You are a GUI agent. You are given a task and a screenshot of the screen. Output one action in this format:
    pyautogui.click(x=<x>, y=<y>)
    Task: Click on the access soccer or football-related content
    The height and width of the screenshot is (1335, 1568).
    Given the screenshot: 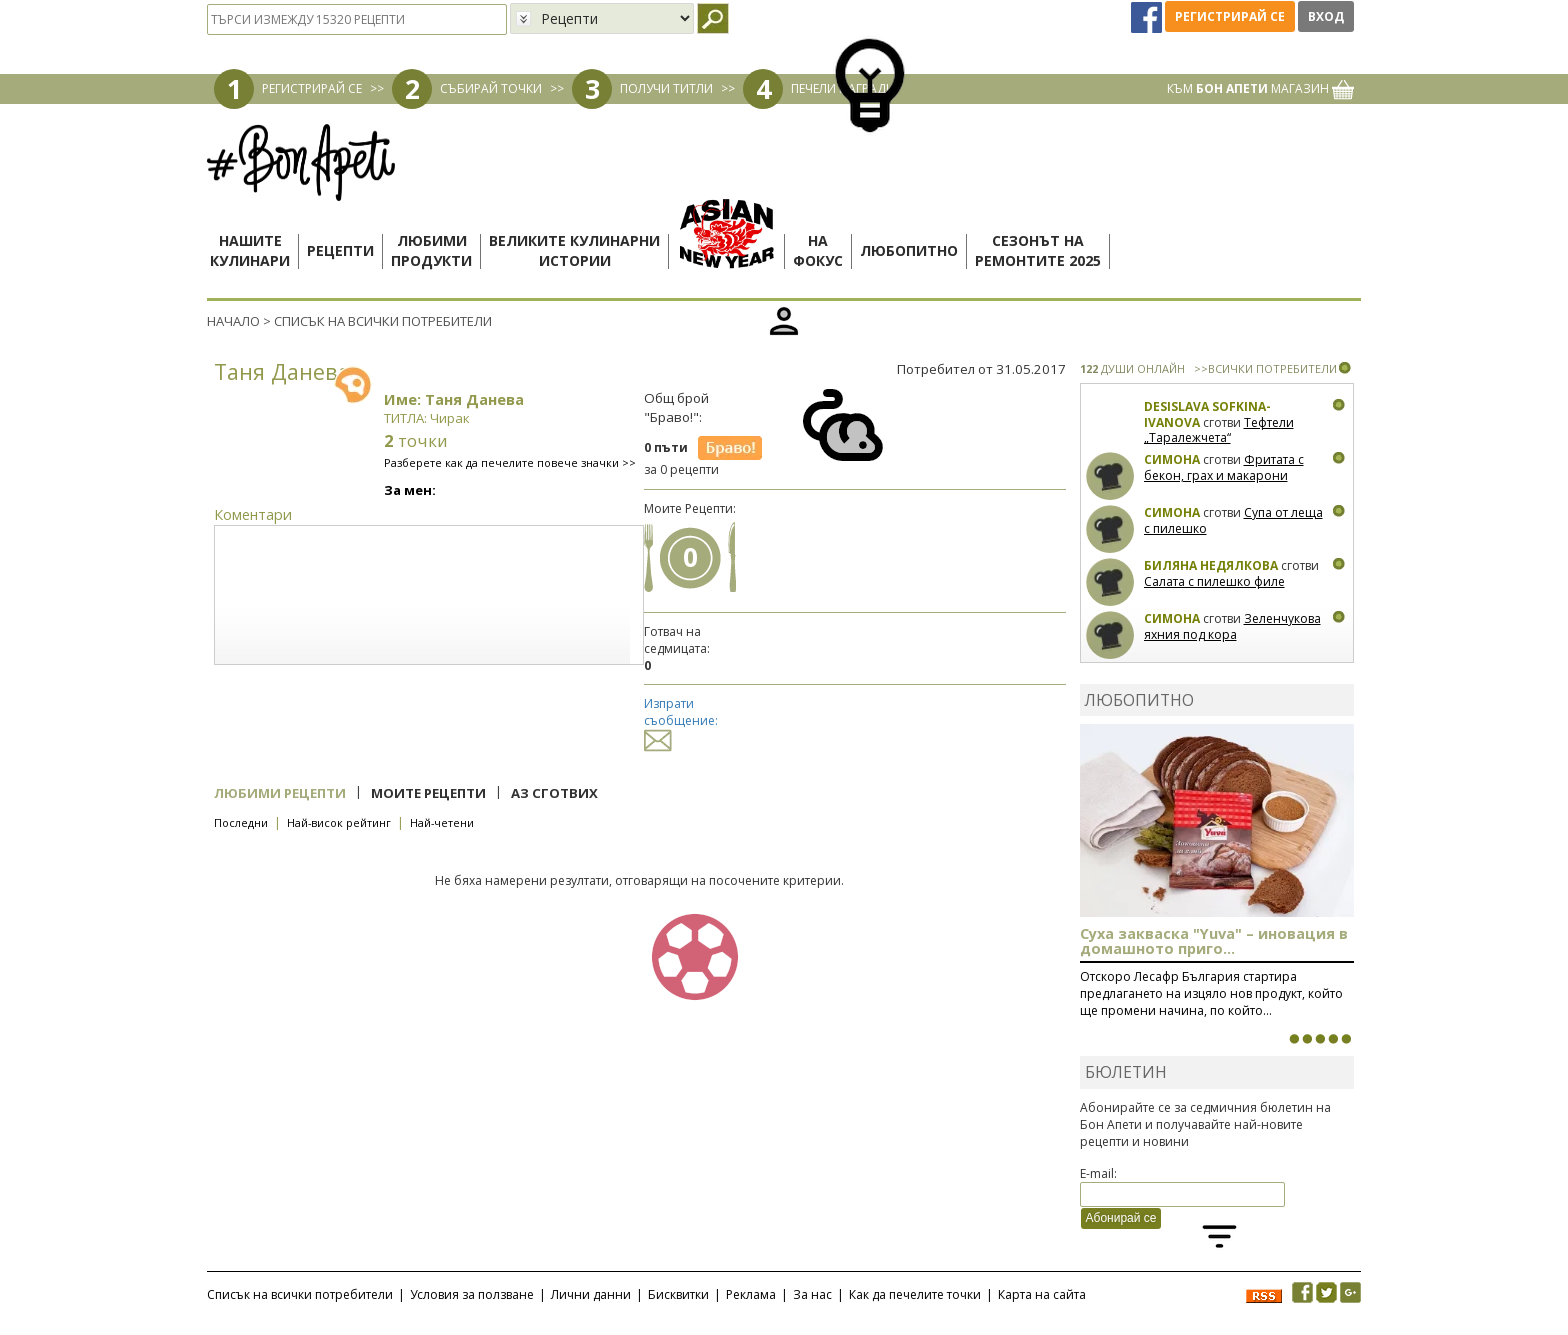 What is the action you would take?
    pyautogui.click(x=695, y=957)
    